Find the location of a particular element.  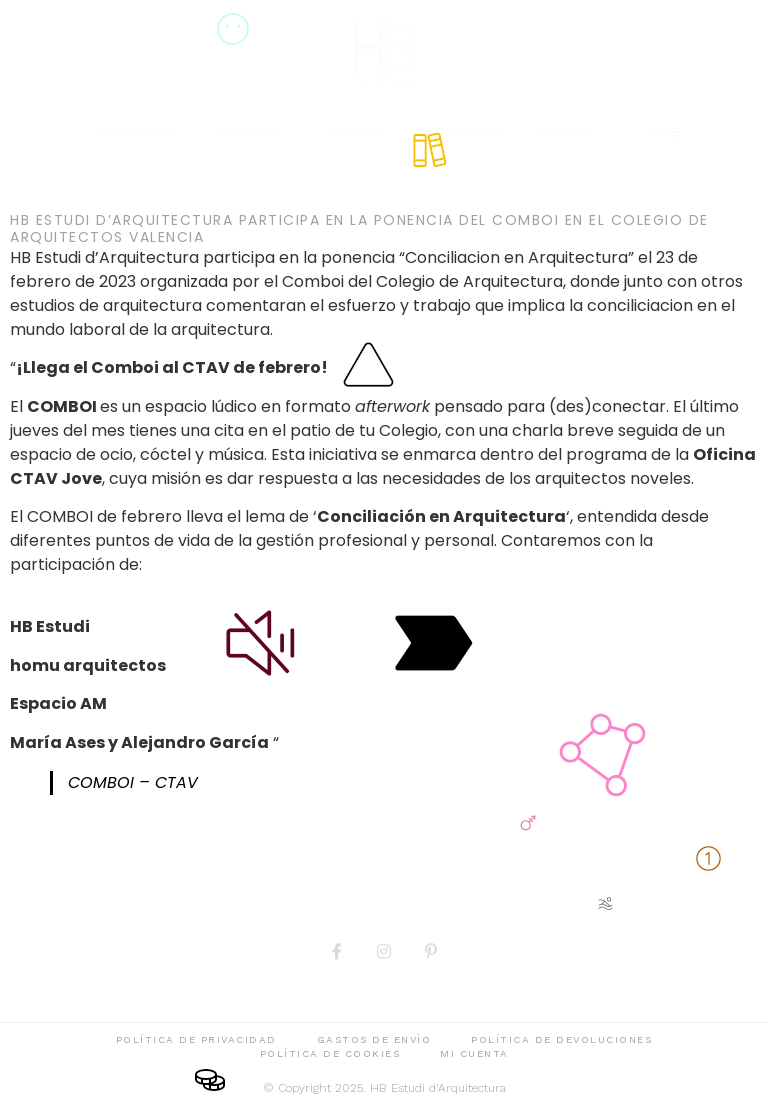

create a polygon shape or selection is located at coordinates (604, 755).